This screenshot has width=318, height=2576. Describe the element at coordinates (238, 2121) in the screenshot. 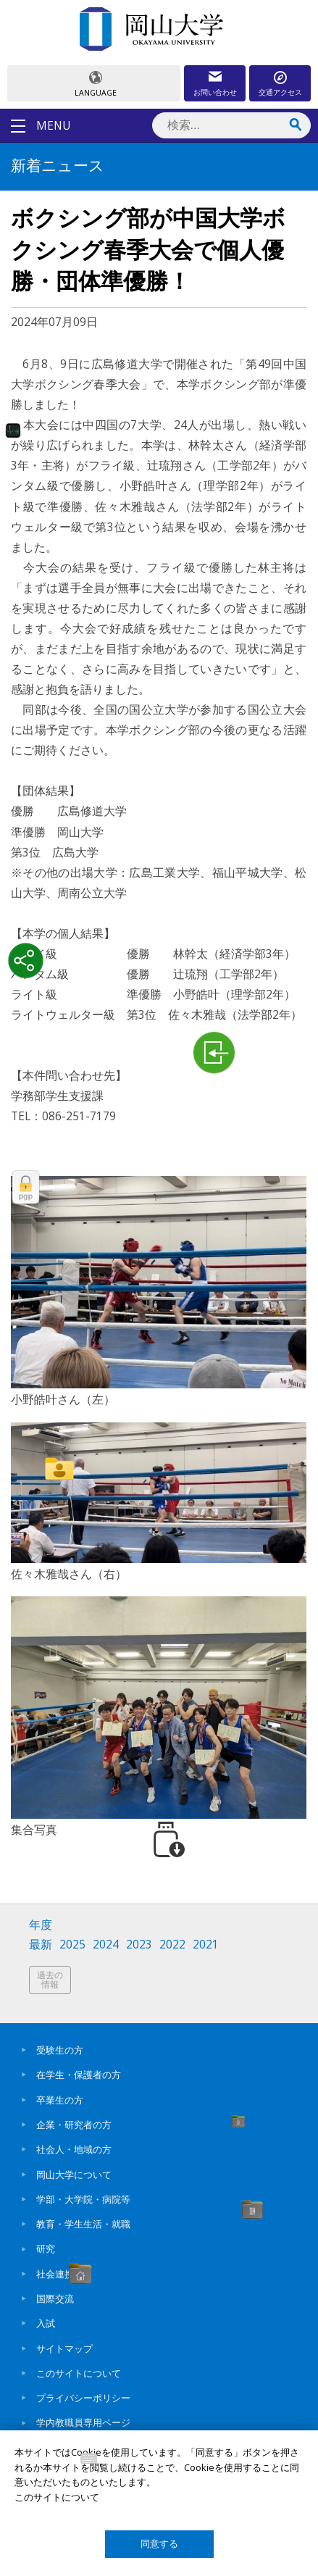

I see `access your downloads folder` at that location.